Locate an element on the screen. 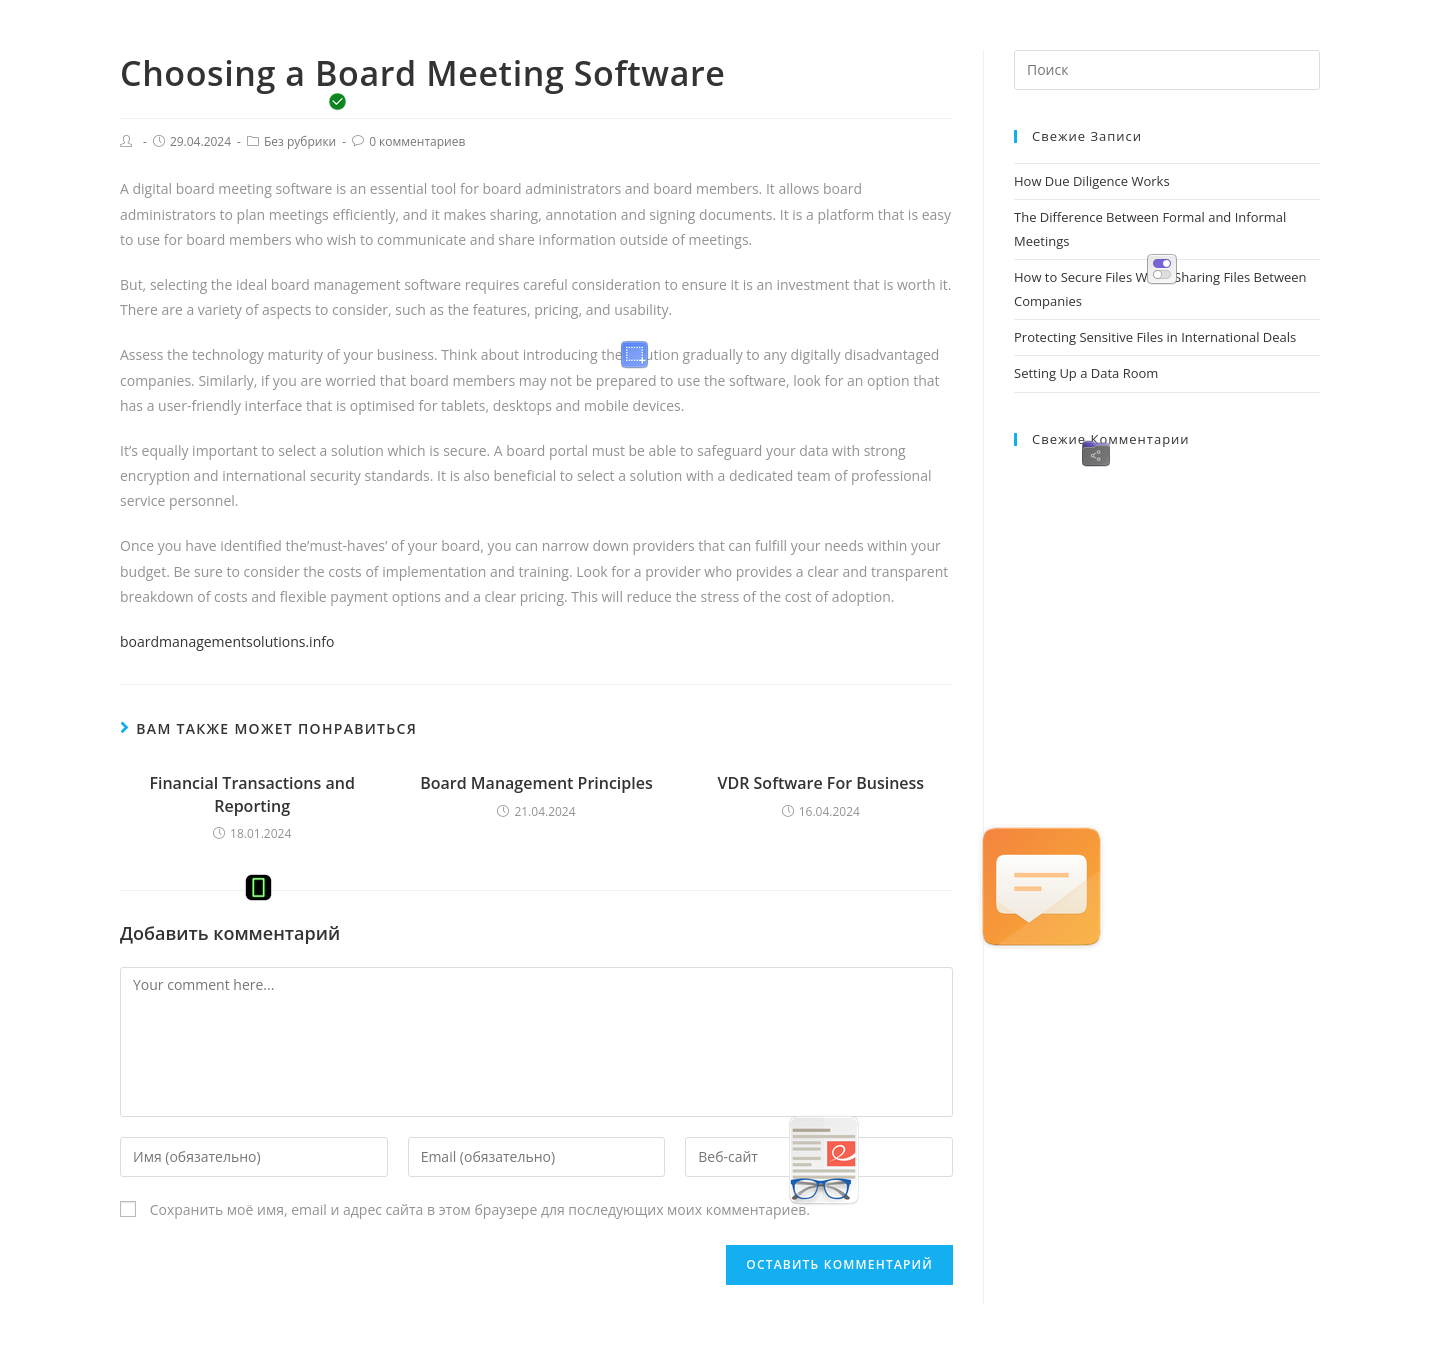 The height and width of the screenshot is (1355, 1440). open your public shared folder is located at coordinates (1096, 453).